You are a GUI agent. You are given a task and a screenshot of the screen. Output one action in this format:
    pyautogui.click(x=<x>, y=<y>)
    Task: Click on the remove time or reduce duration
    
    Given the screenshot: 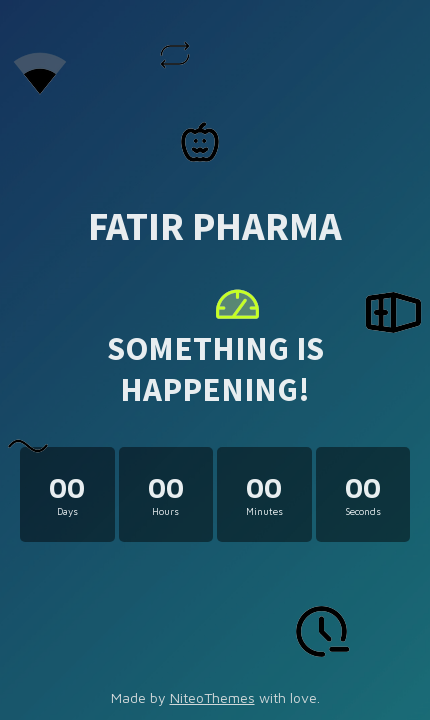 What is the action you would take?
    pyautogui.click(x=321, y=631)
    